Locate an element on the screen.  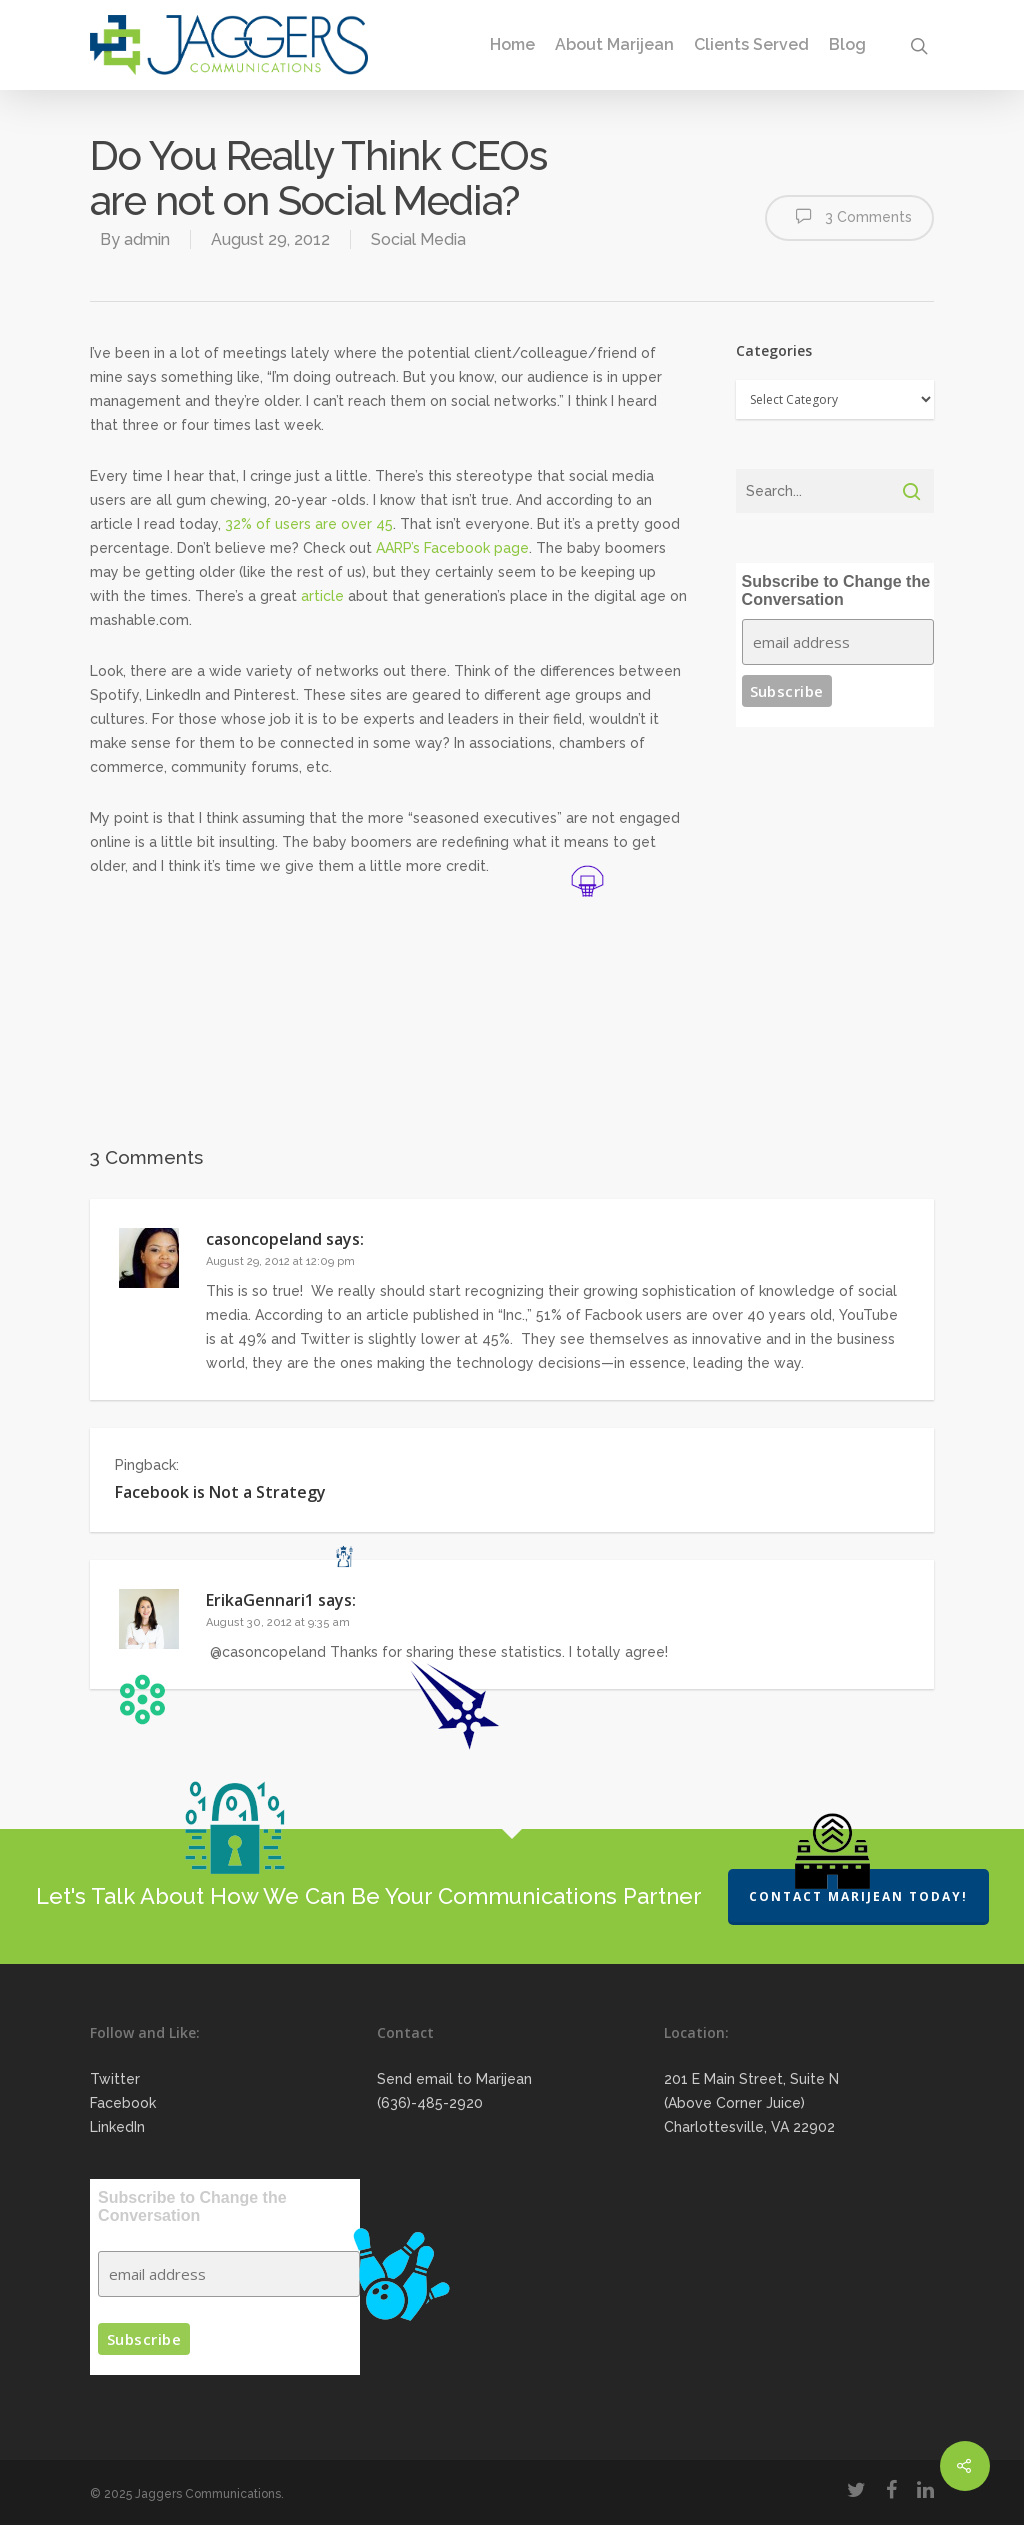
indicates a secure encrypted connection is located at coordinates (235, 1829).